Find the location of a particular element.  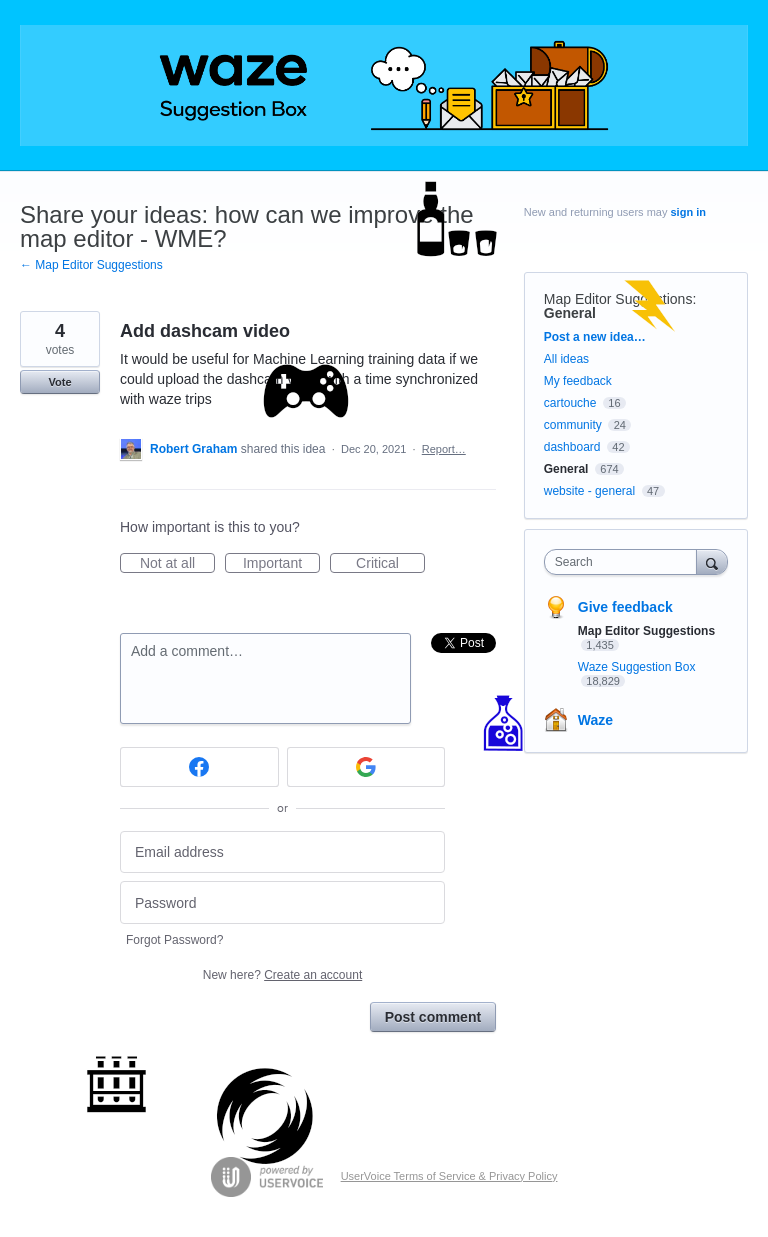

activate power boost or turbo mode is located at coordinates (649, 305).